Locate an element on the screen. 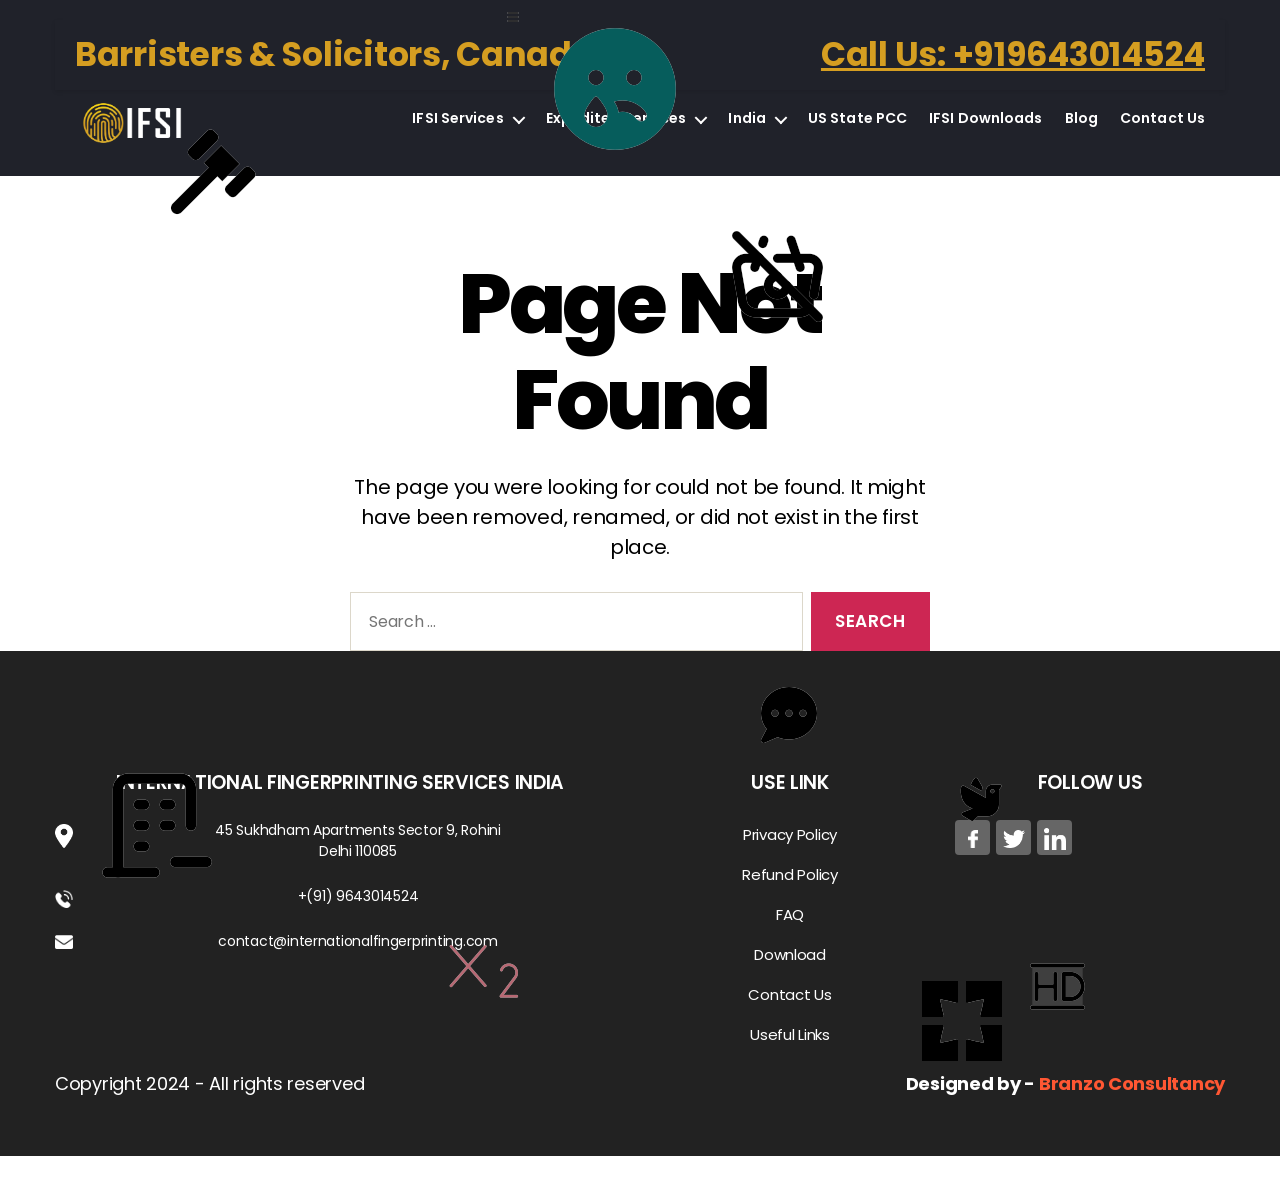 The height and width of the screenshot is (1179, 1280). indicates peace or harmony settings is located at coordinates (980, 800).